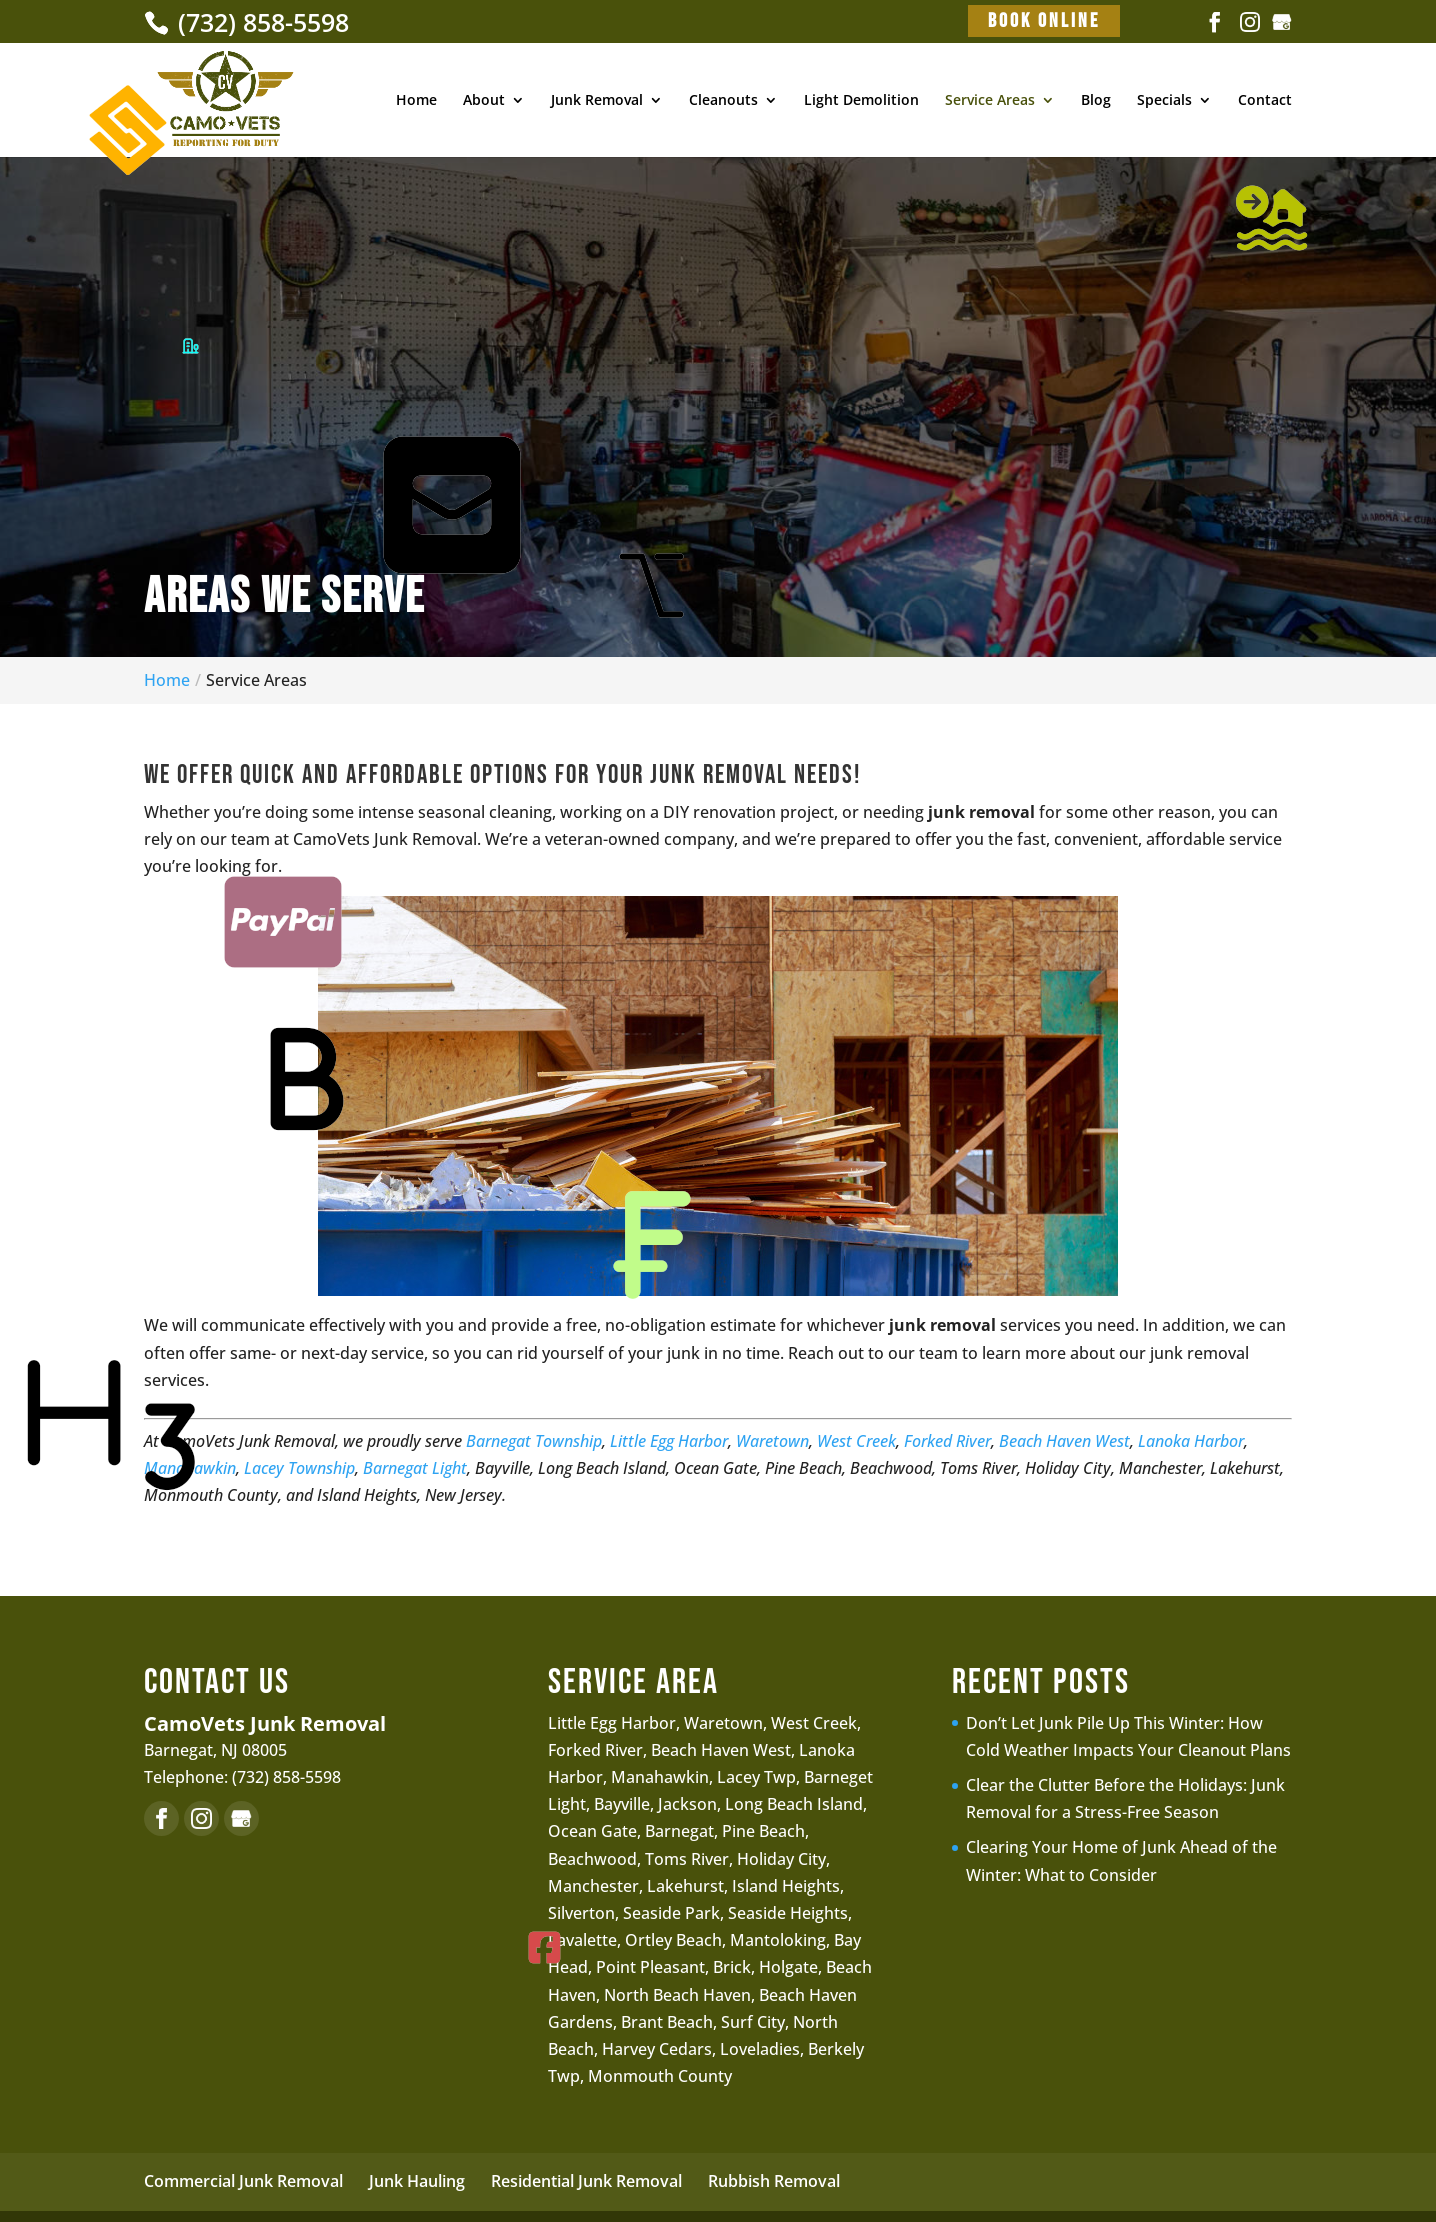 This screenshot has width=1436, height=2222. Describe the element at coordinates (651, 585) in the screenshot. I see `access additional options or settings` at that location.